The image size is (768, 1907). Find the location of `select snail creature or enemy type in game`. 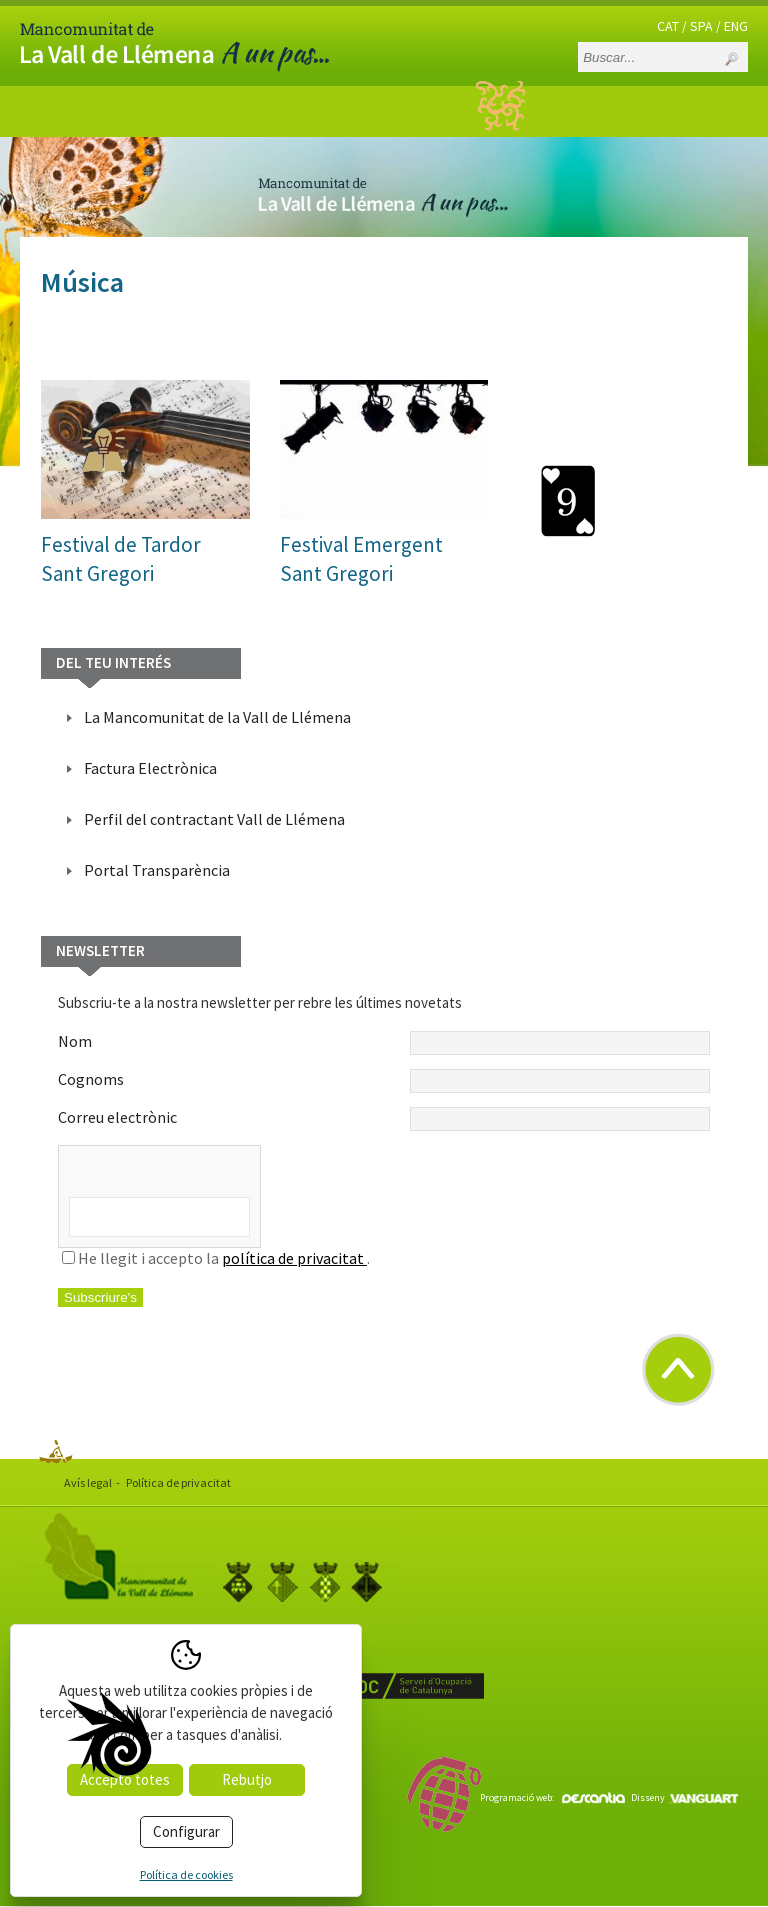

select snail creature or enemy type in game is located at coordinates (111, 1734).